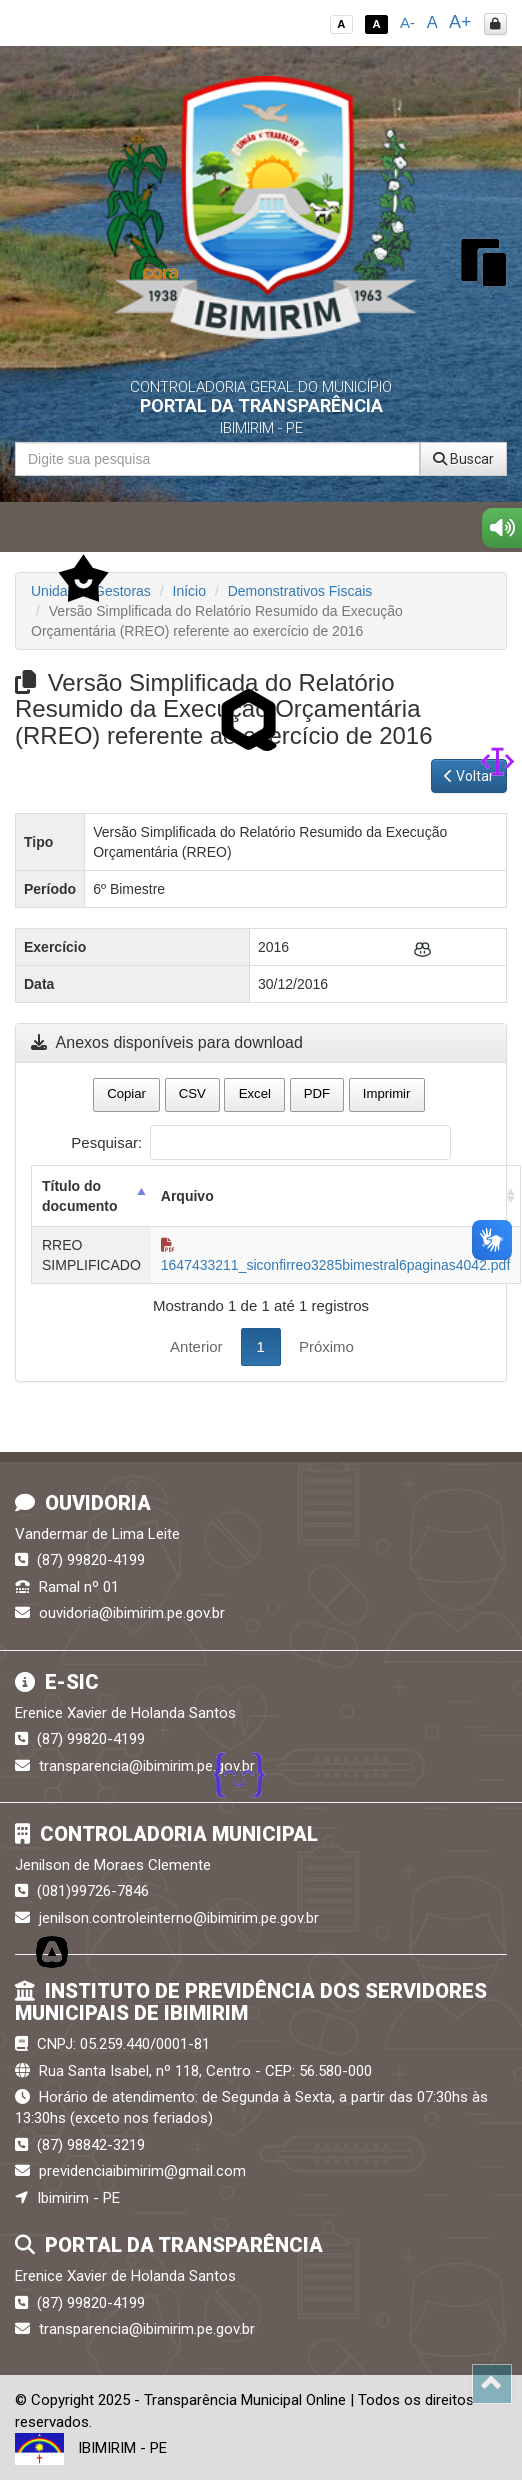 This screenshot has width=522, height=2480. What do you see at coordinates (482, 262) in the screenshot?
I see `manage connected devices` at bounding box center [482, 262].